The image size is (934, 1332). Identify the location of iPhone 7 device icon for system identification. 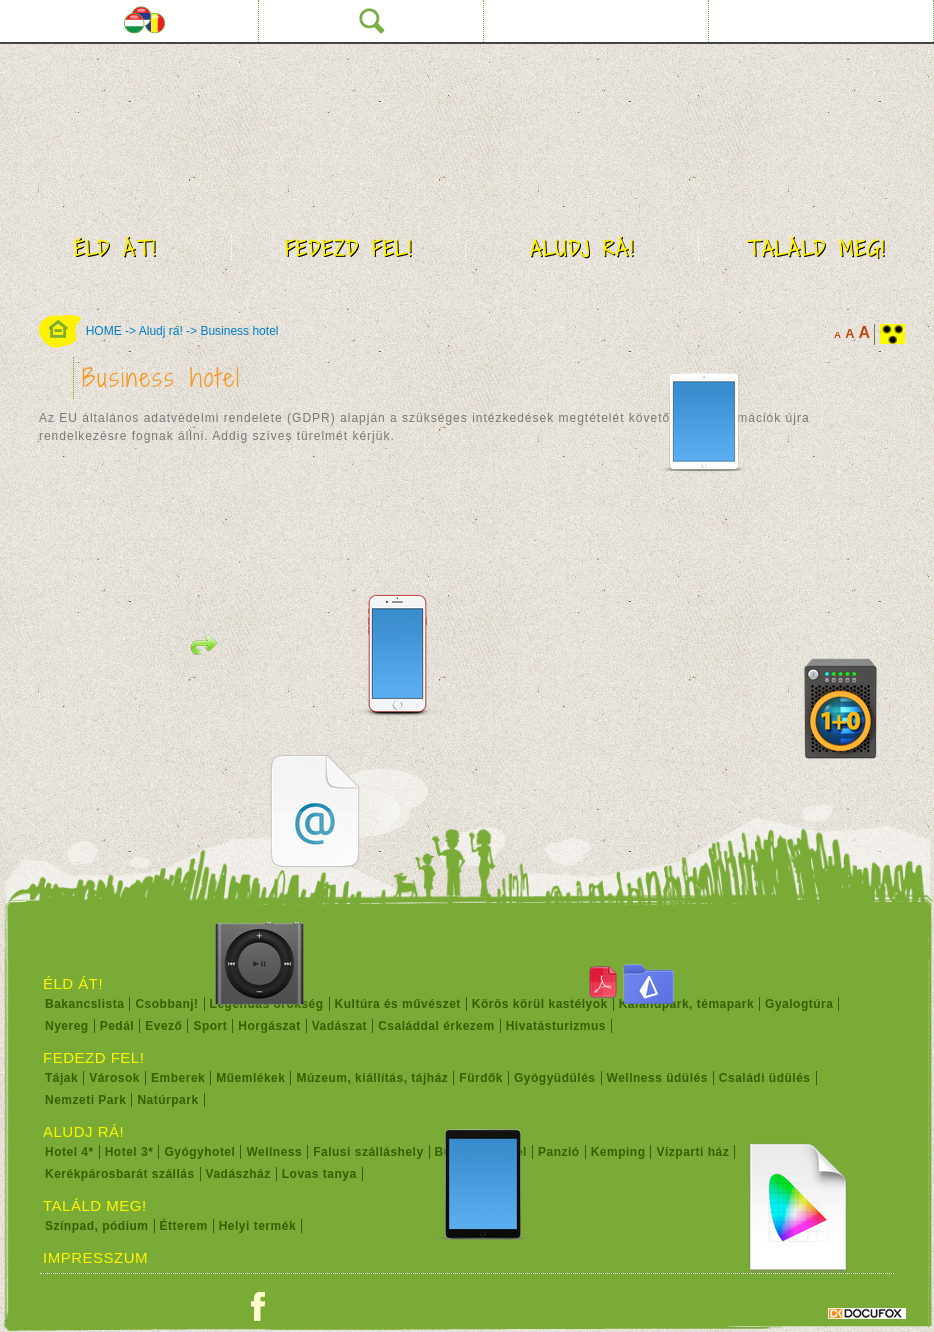
(397, 655).